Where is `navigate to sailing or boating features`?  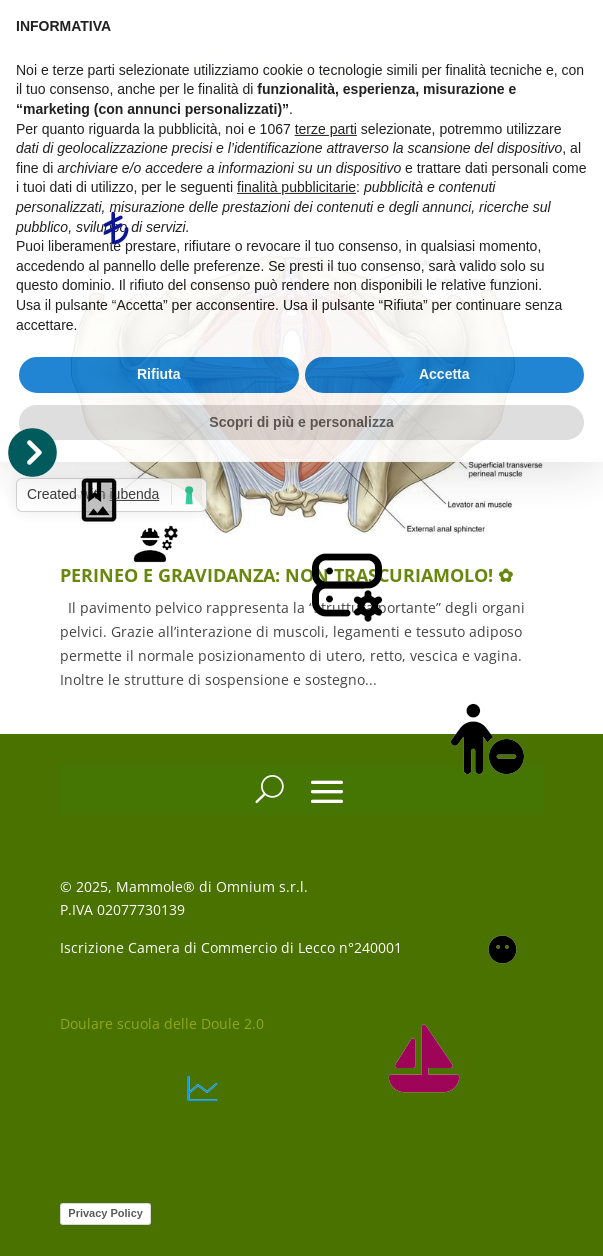 navigate to sailing or boating features is located at coordinates (424, 1057).